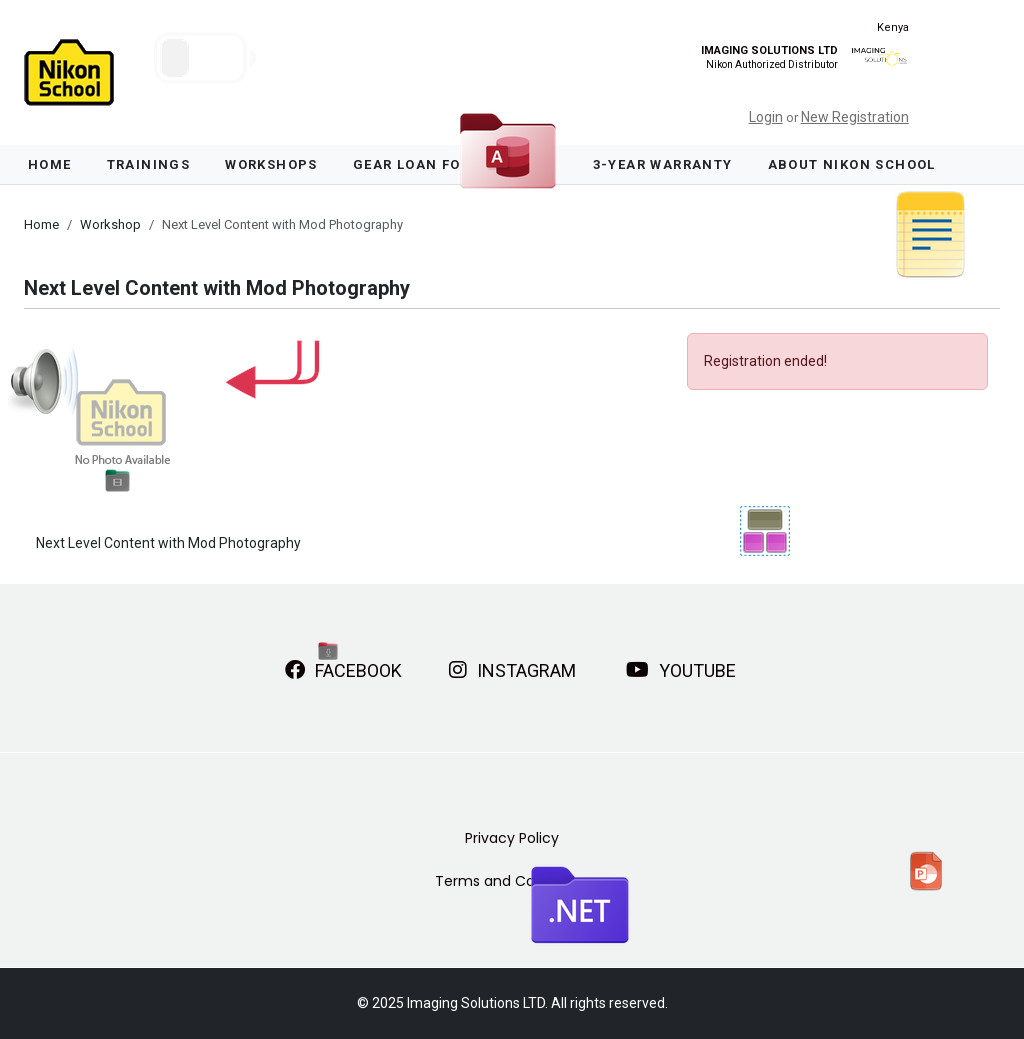 The image size is (1024, 1039). Describe the element at coordinates (926, 871) in the screenshot. I see `powerpoint slideshow file` at that location.